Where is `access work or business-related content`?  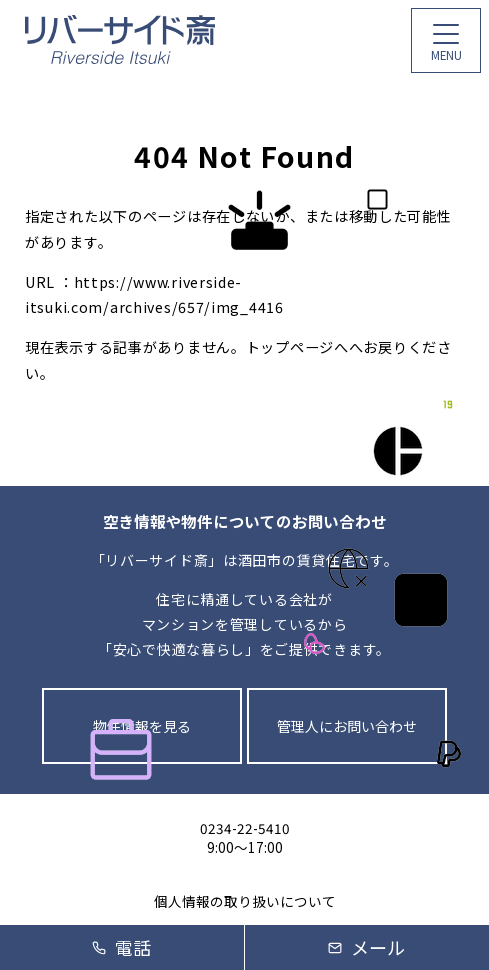 access work or business-related content is located at coordinates (121, 752).